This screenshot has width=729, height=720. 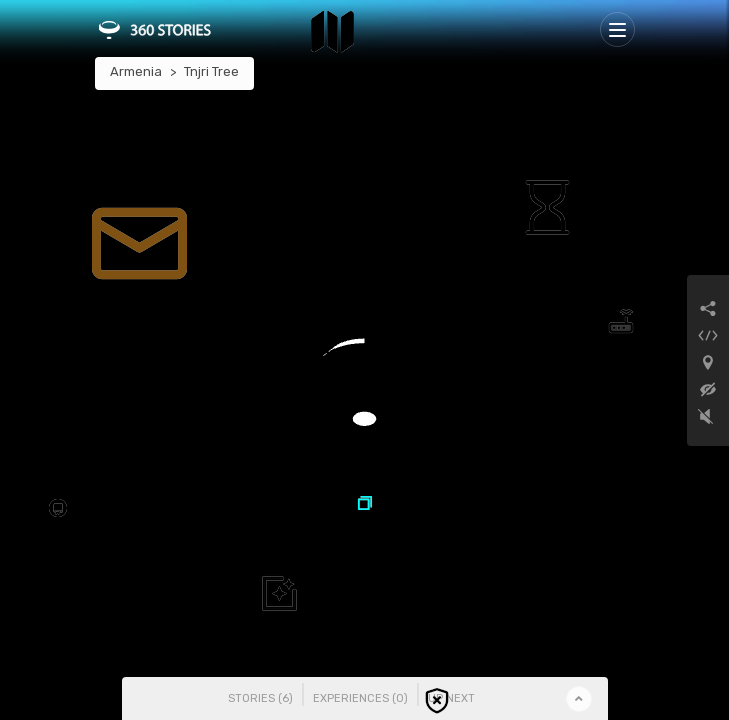 What do you see at coordinates (139, 243) in the screenshot?
I see `open your inbox` at bounding box center [139, 243].